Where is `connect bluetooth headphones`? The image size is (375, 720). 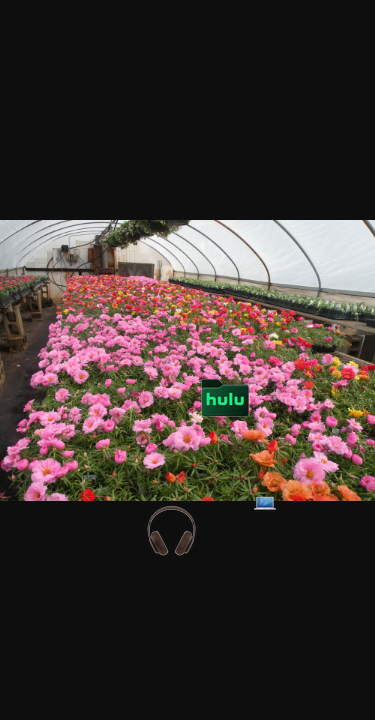
connect bluetooth headphones is located at coordinates (171, 531).